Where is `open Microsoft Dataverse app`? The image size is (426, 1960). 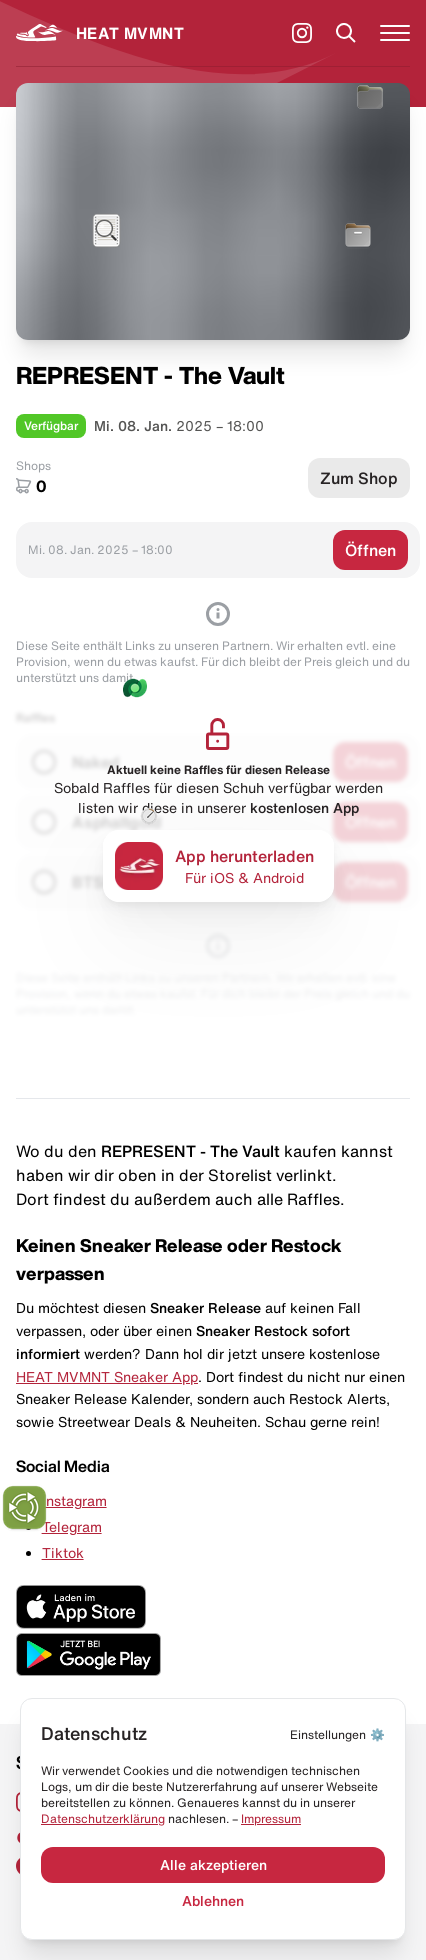 open Microsoft Dataverse app is located at coordinates (135, 688).